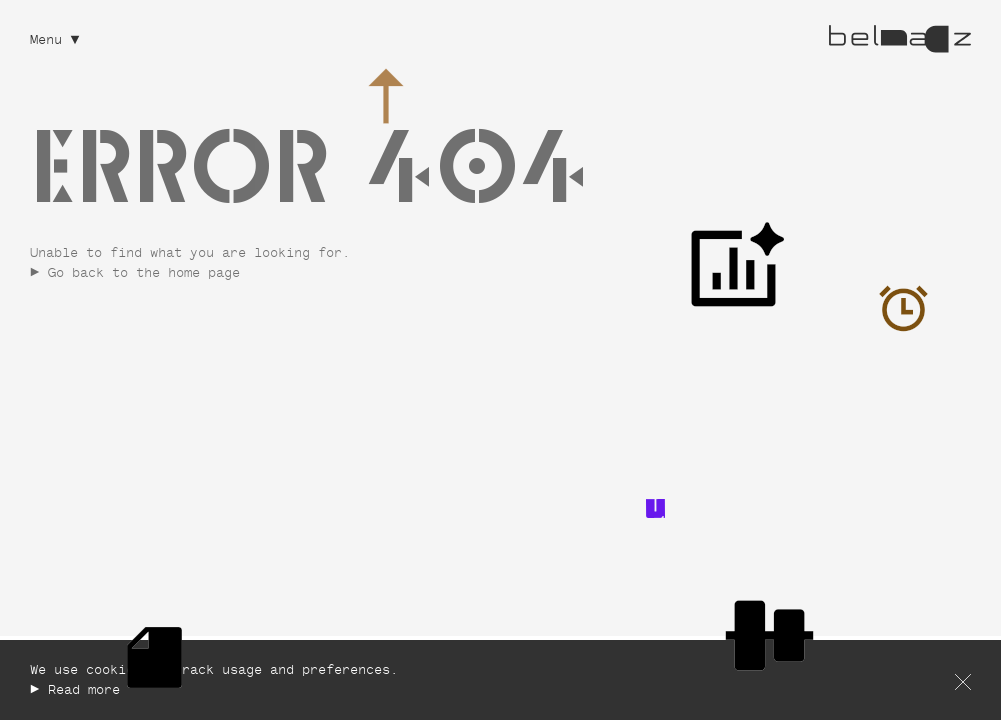 Image resolution: width=1001 pixels, height=720 pixels. Describe the element at coordinates (733, 268) in the screenshot. I see `view AI-generated analytics or insights` at that location.